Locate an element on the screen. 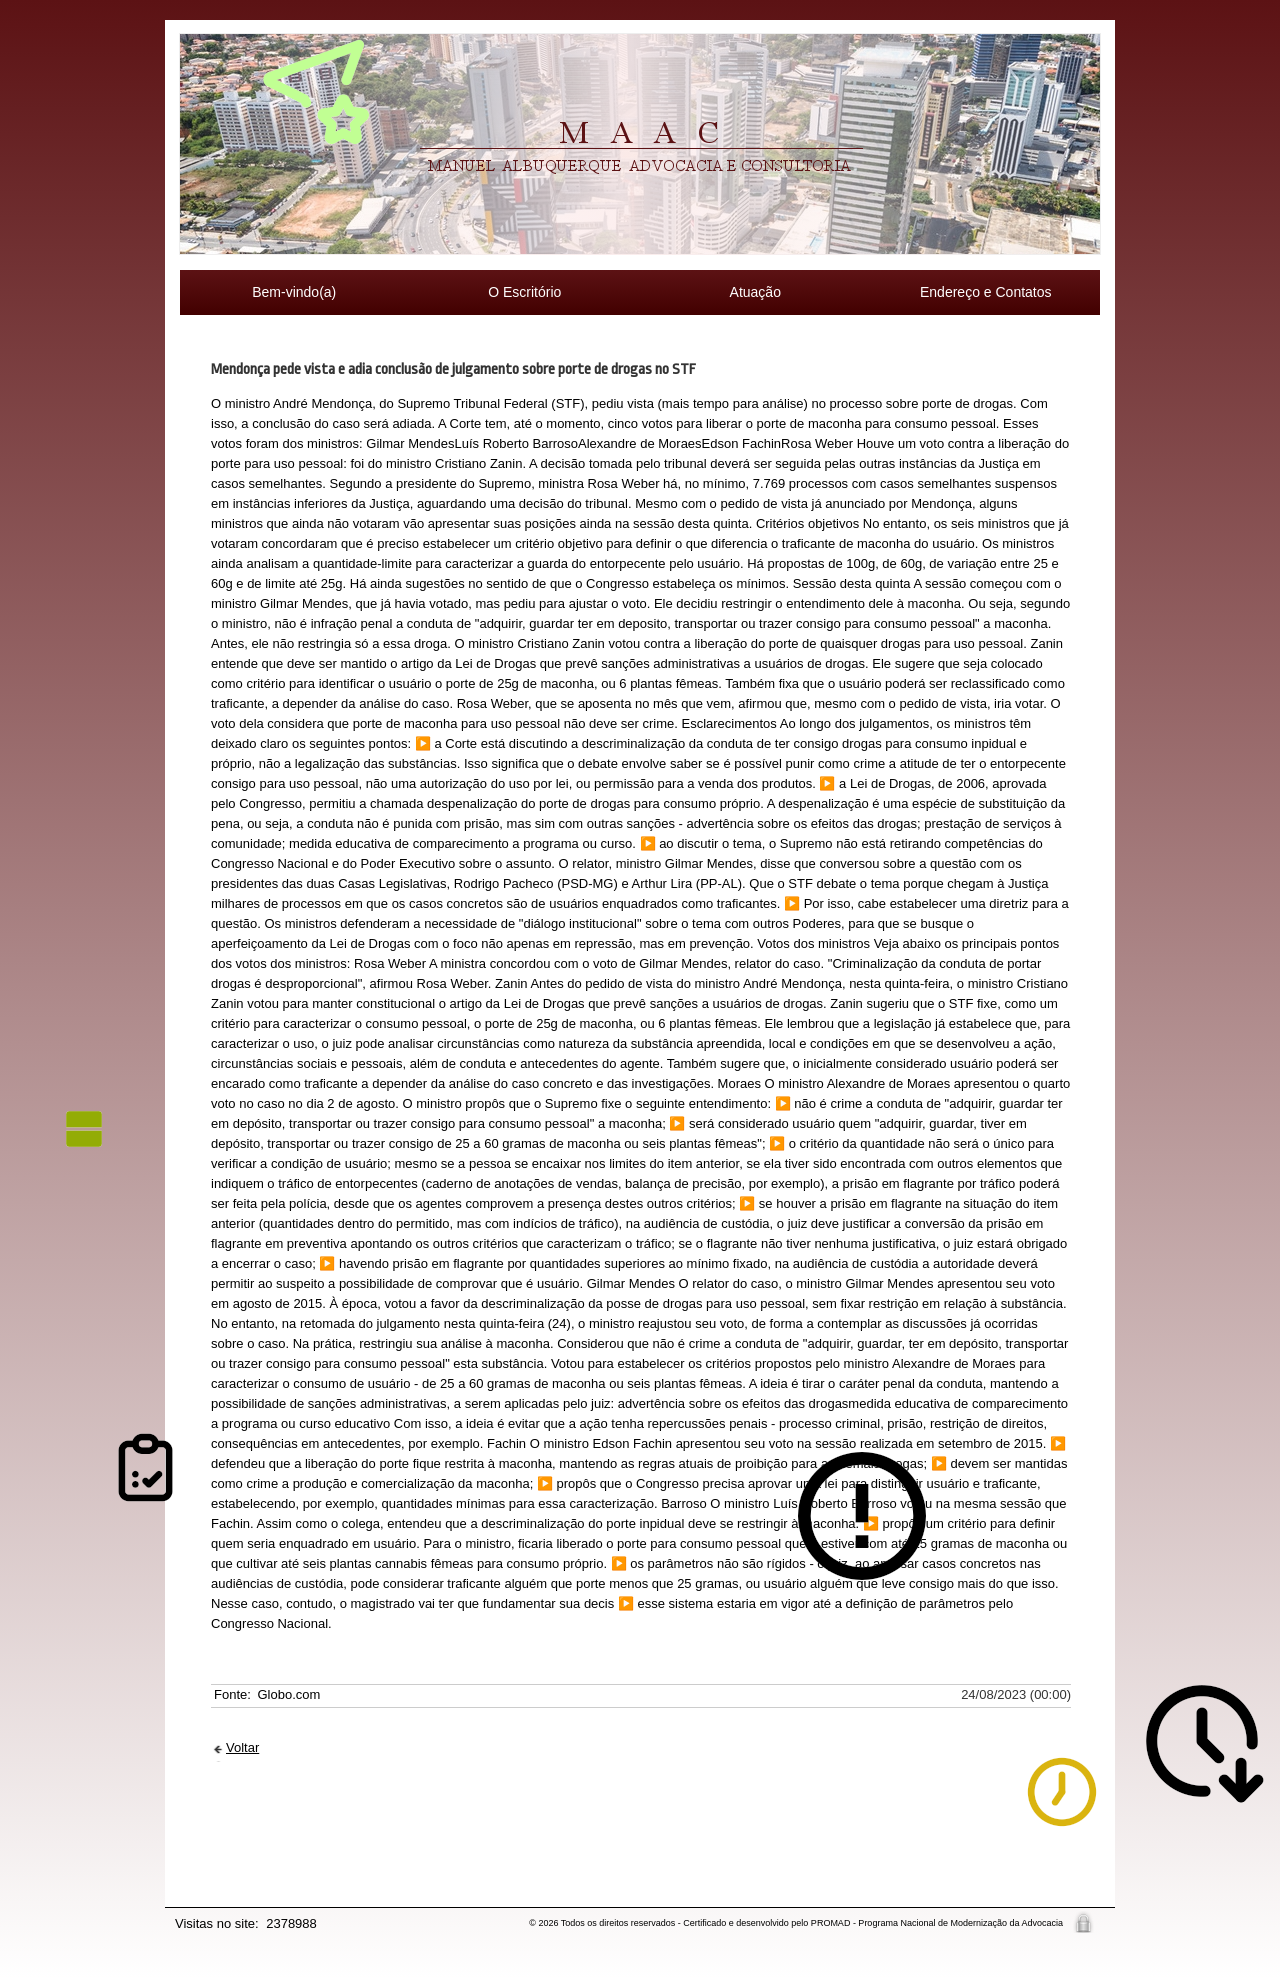 Image resolution: width=1280 pixels, height=1978 pixels. split view horizontally is located at coordinates (84, 1129).